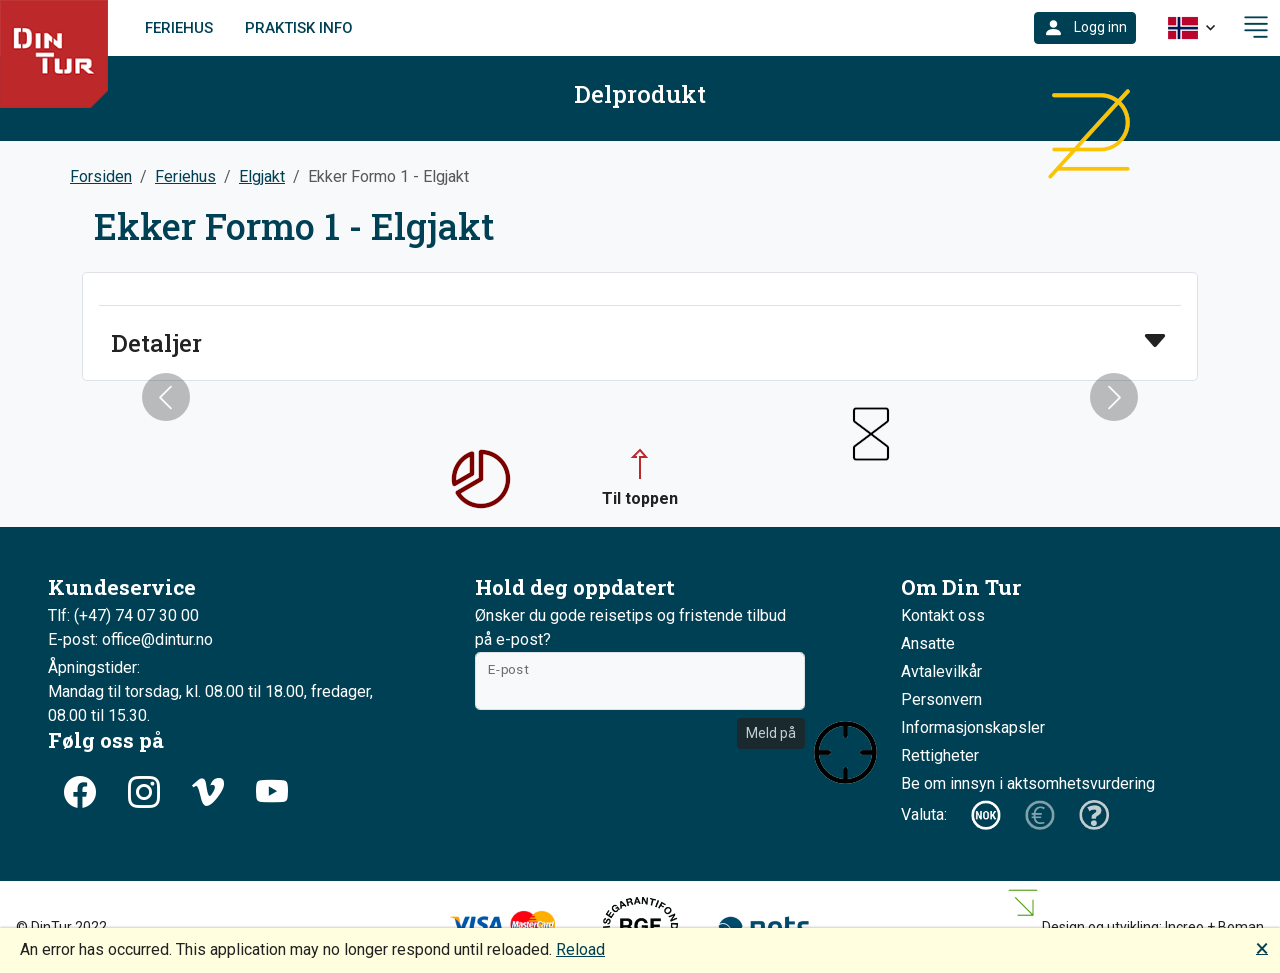 The width and height of the screenshot is (1280, 973). Describe the element at coordinates (1023, 904) in the screenshot. I see `move item to bottom-right corner` at that location.